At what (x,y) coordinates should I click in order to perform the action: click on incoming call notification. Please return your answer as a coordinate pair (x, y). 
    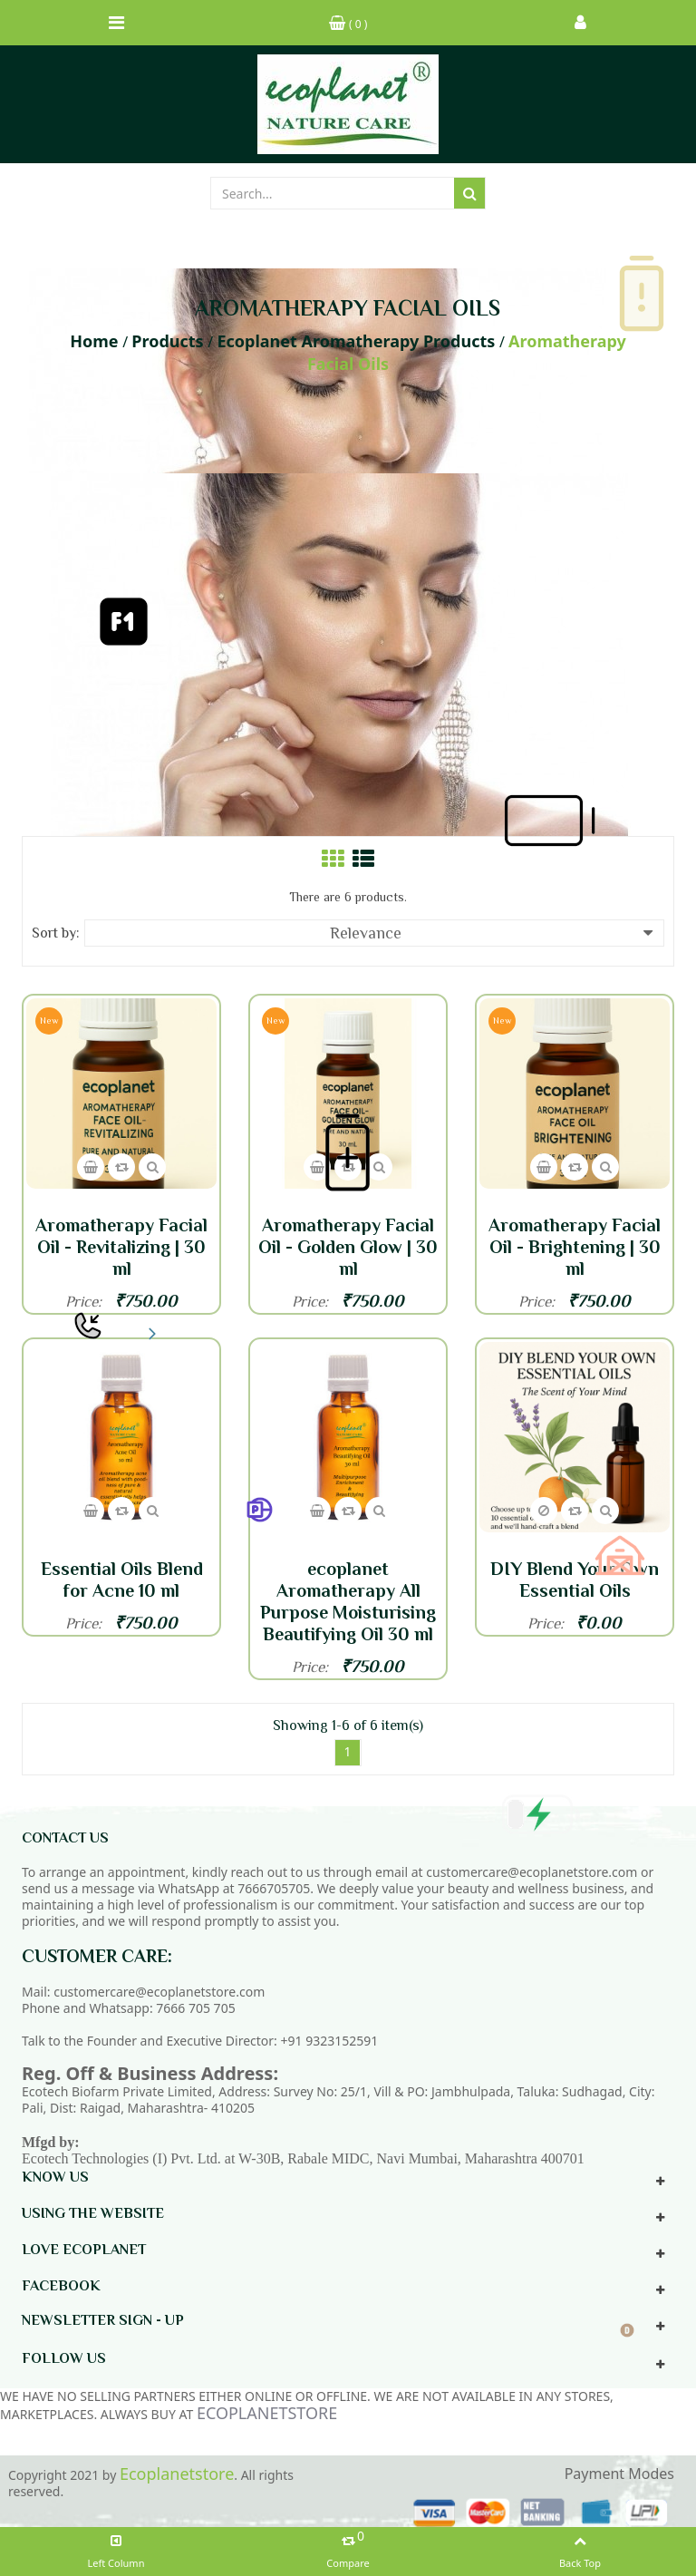
    Looking at the image, I should click on (88, 1325).